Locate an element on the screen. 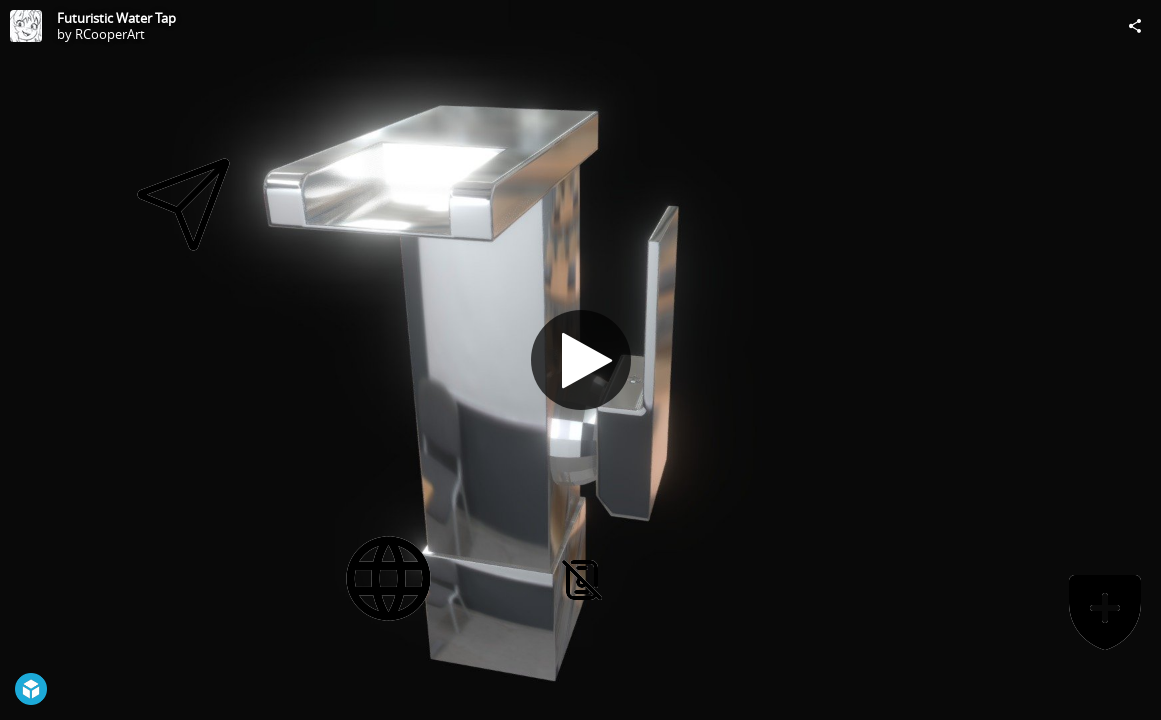 The height and width of the screenshot is (720, 1161). add new security protection is located at coordinates (1105, 608).